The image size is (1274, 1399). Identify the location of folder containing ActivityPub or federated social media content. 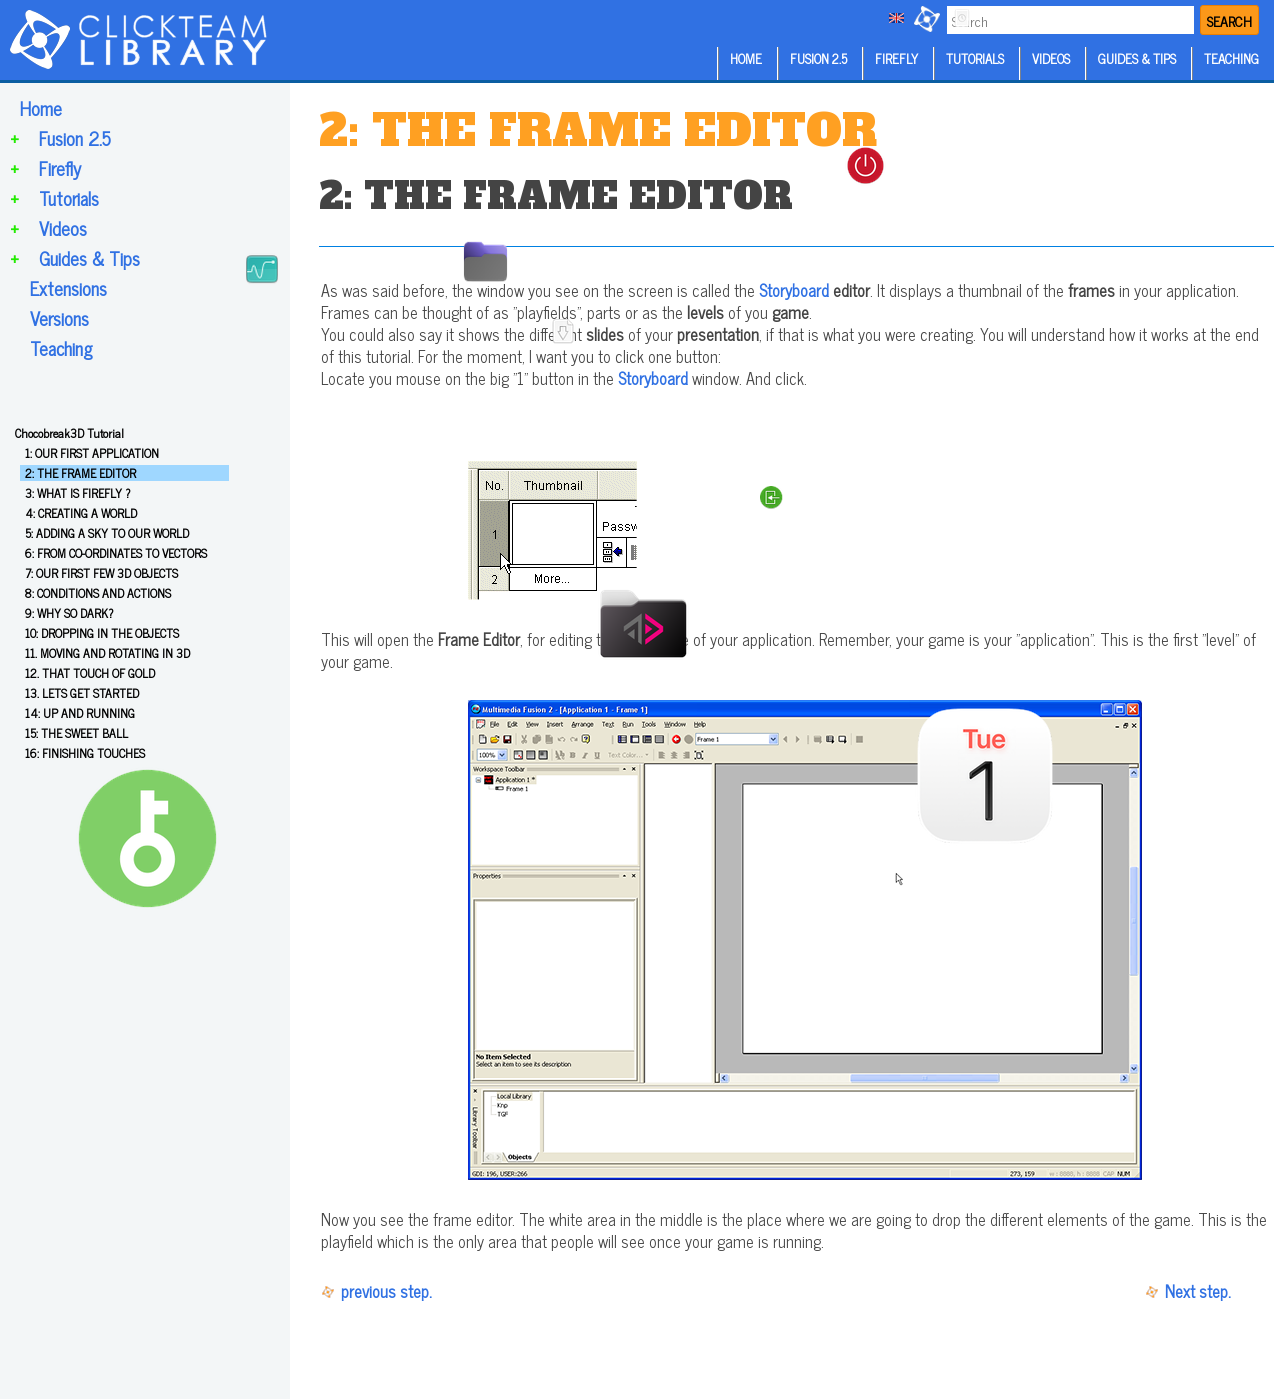
(643, 626).